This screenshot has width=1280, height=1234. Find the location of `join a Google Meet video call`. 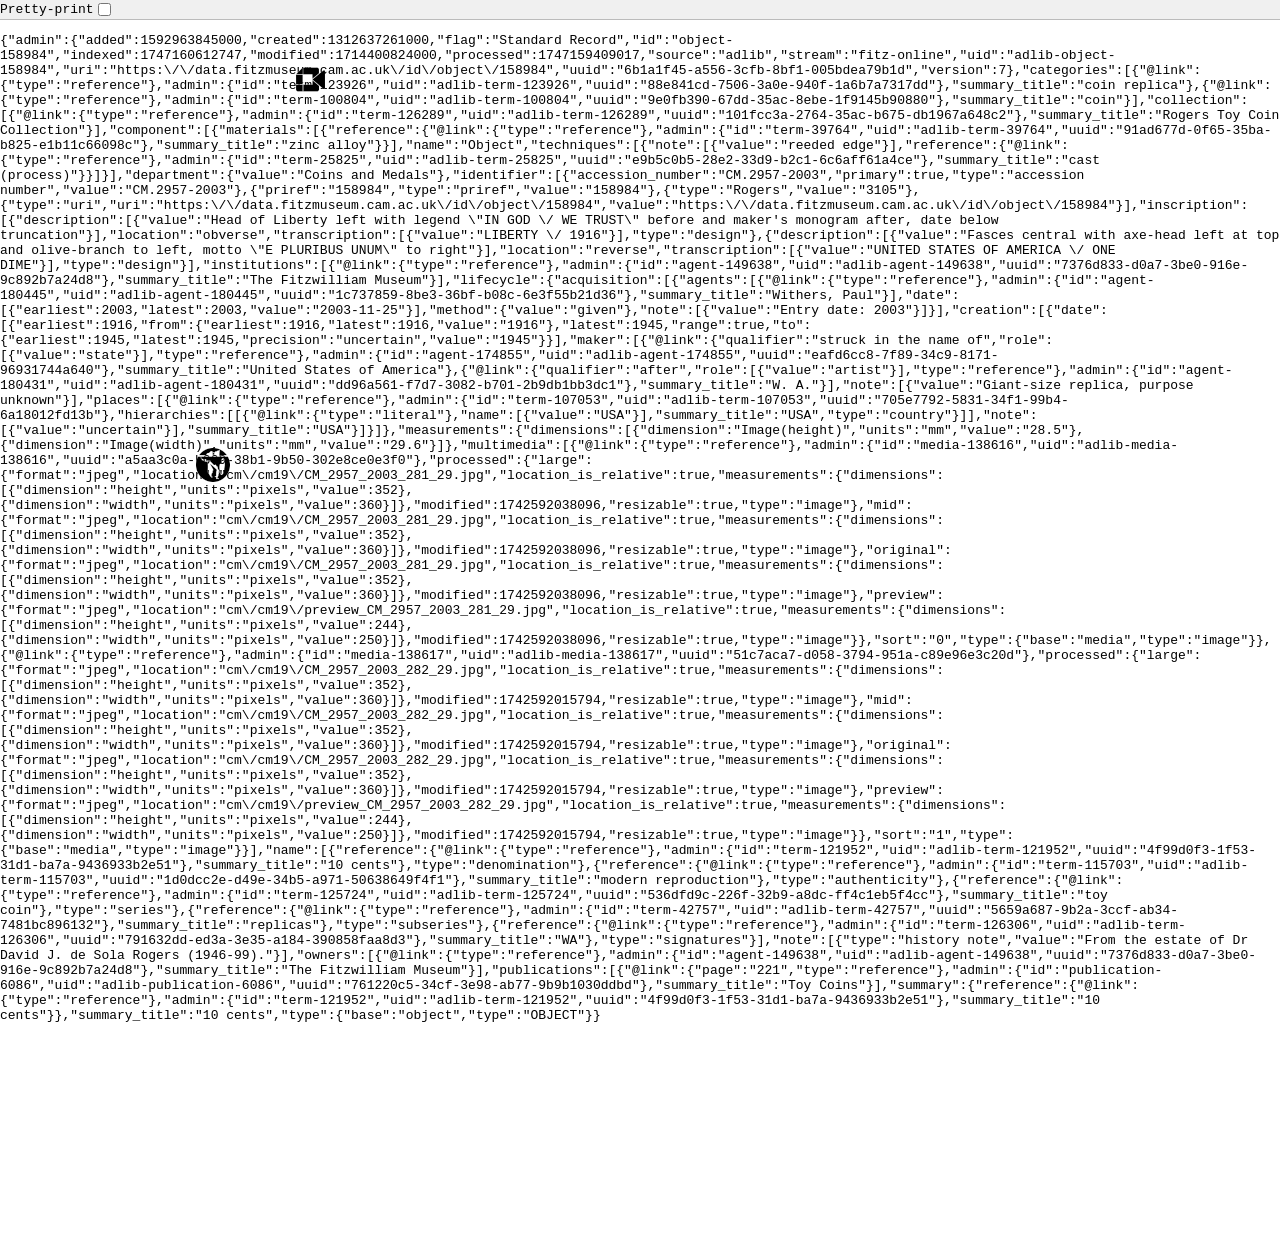

join a Google Meet video call is located at coordinates (310, 79).